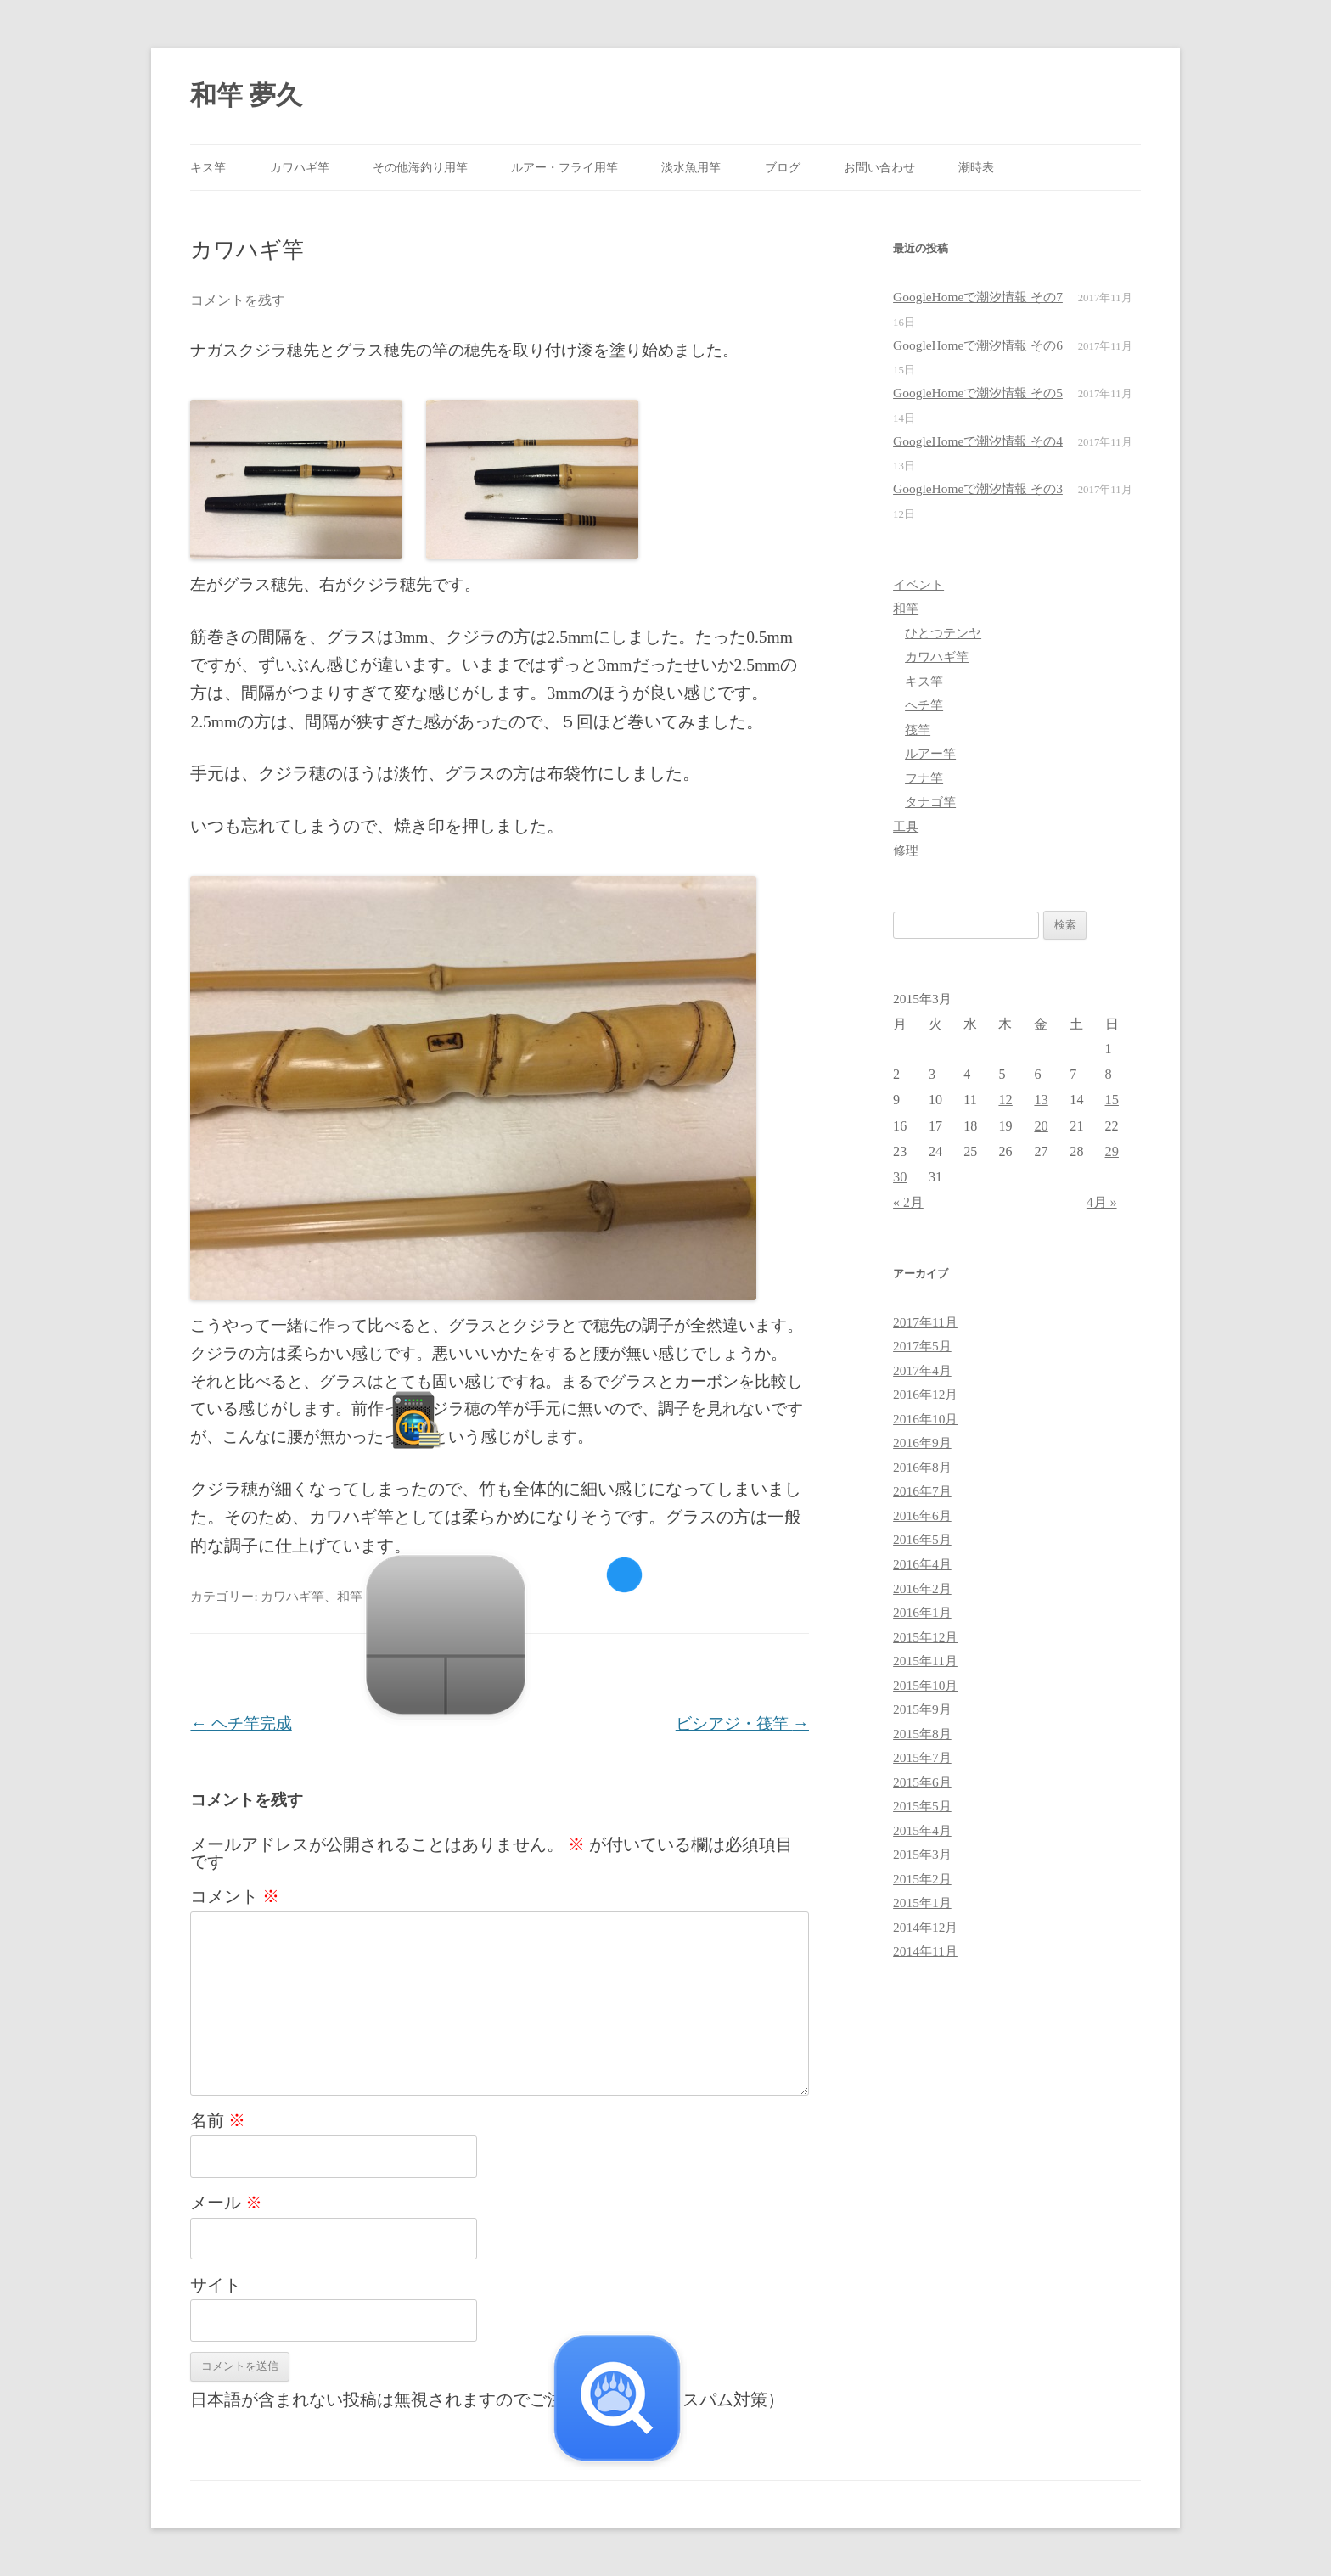 Image resolution: width=1331 pixels, height=2576 pixels. I want to click on open baloo file search preferences, so click(617, 2400).